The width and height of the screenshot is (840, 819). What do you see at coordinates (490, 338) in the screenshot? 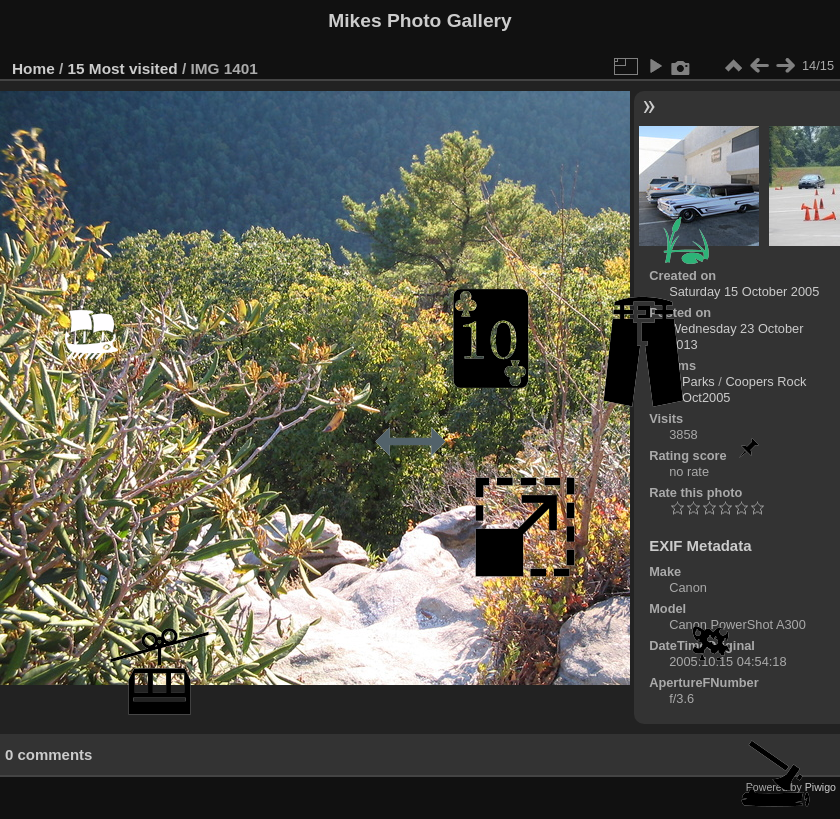
I see `ten of clubs playing card` at bounding box center [490, 338].